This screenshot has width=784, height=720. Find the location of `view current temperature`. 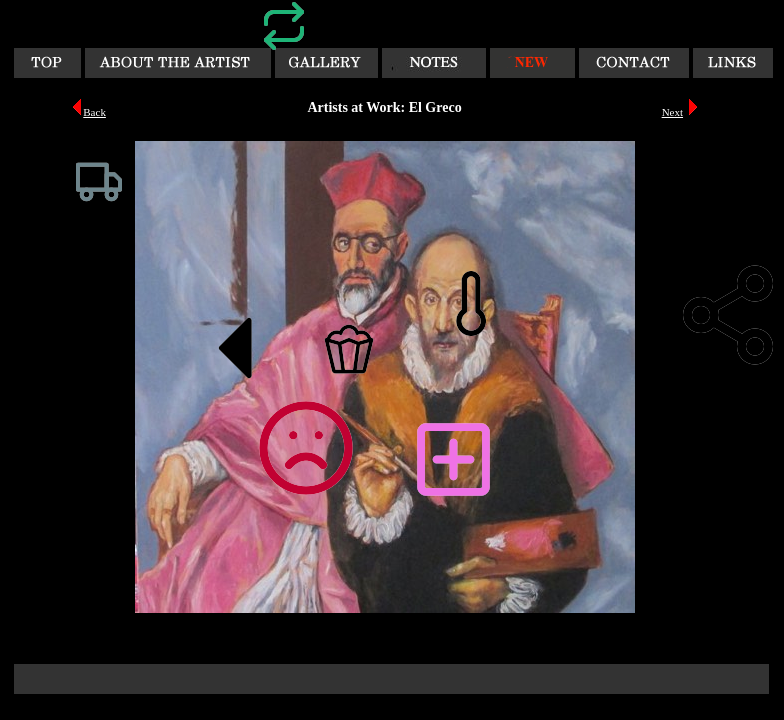

view current temperature is located at coordinates (472, 303).